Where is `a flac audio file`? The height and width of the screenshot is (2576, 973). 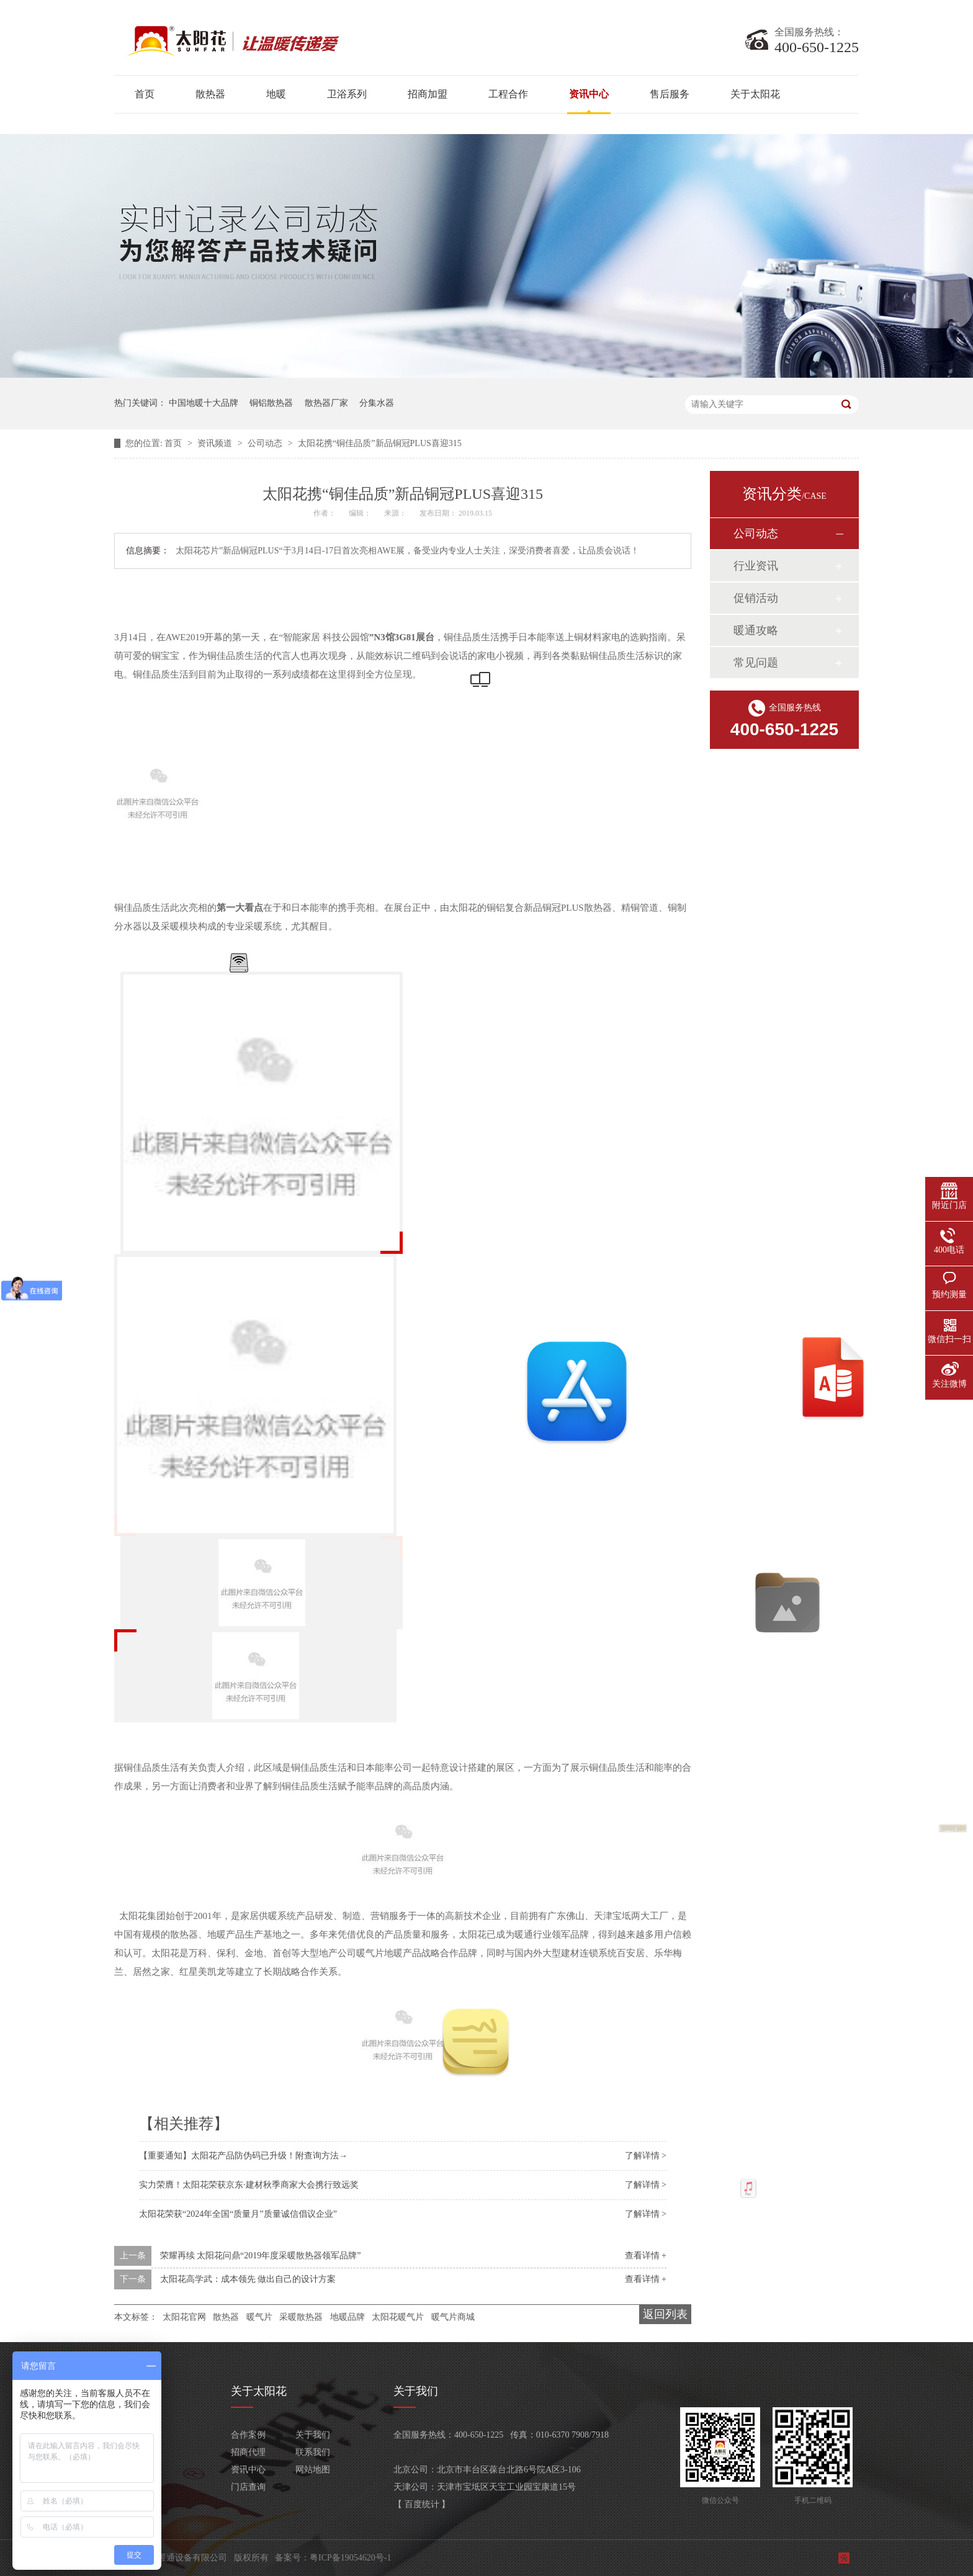 a flac audio file is located at coordinates (748, 2188).